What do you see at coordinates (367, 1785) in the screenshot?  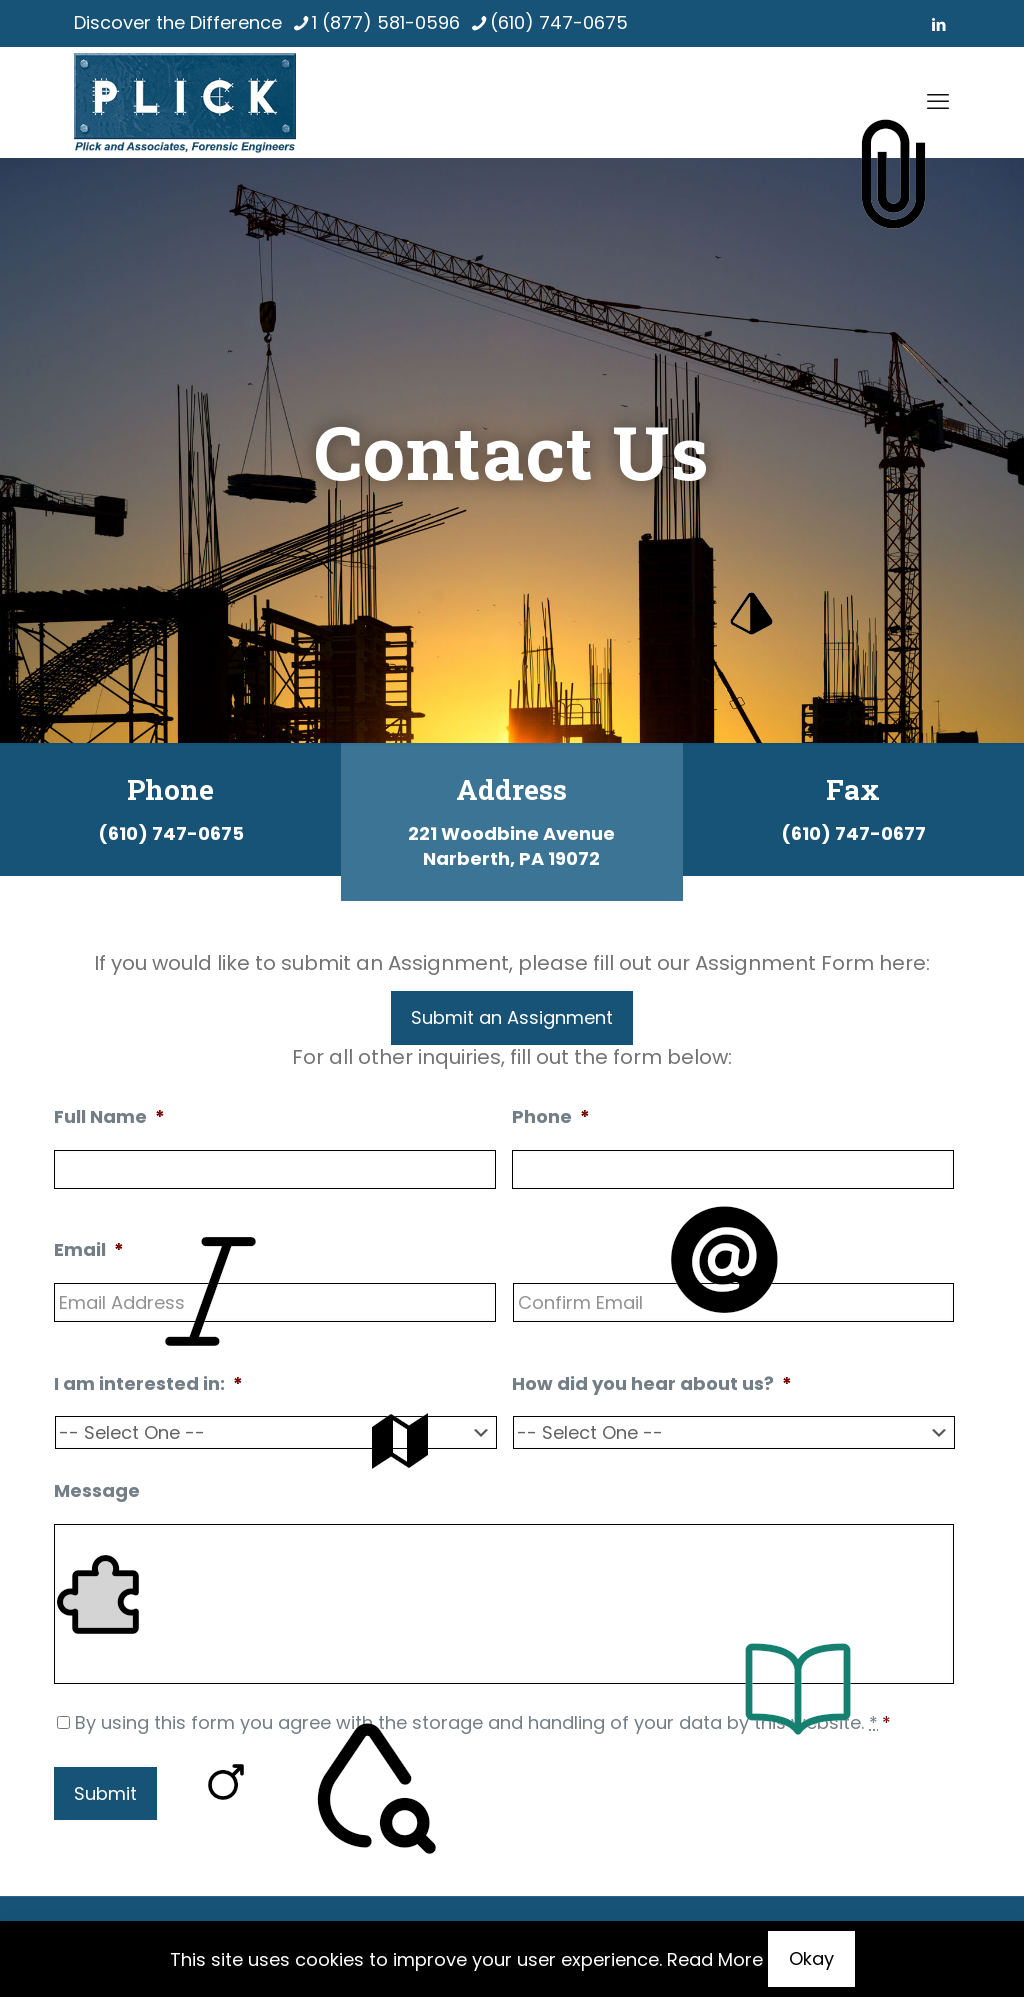 I see `search water or liquid settings` at bounding box center [367, 1785].